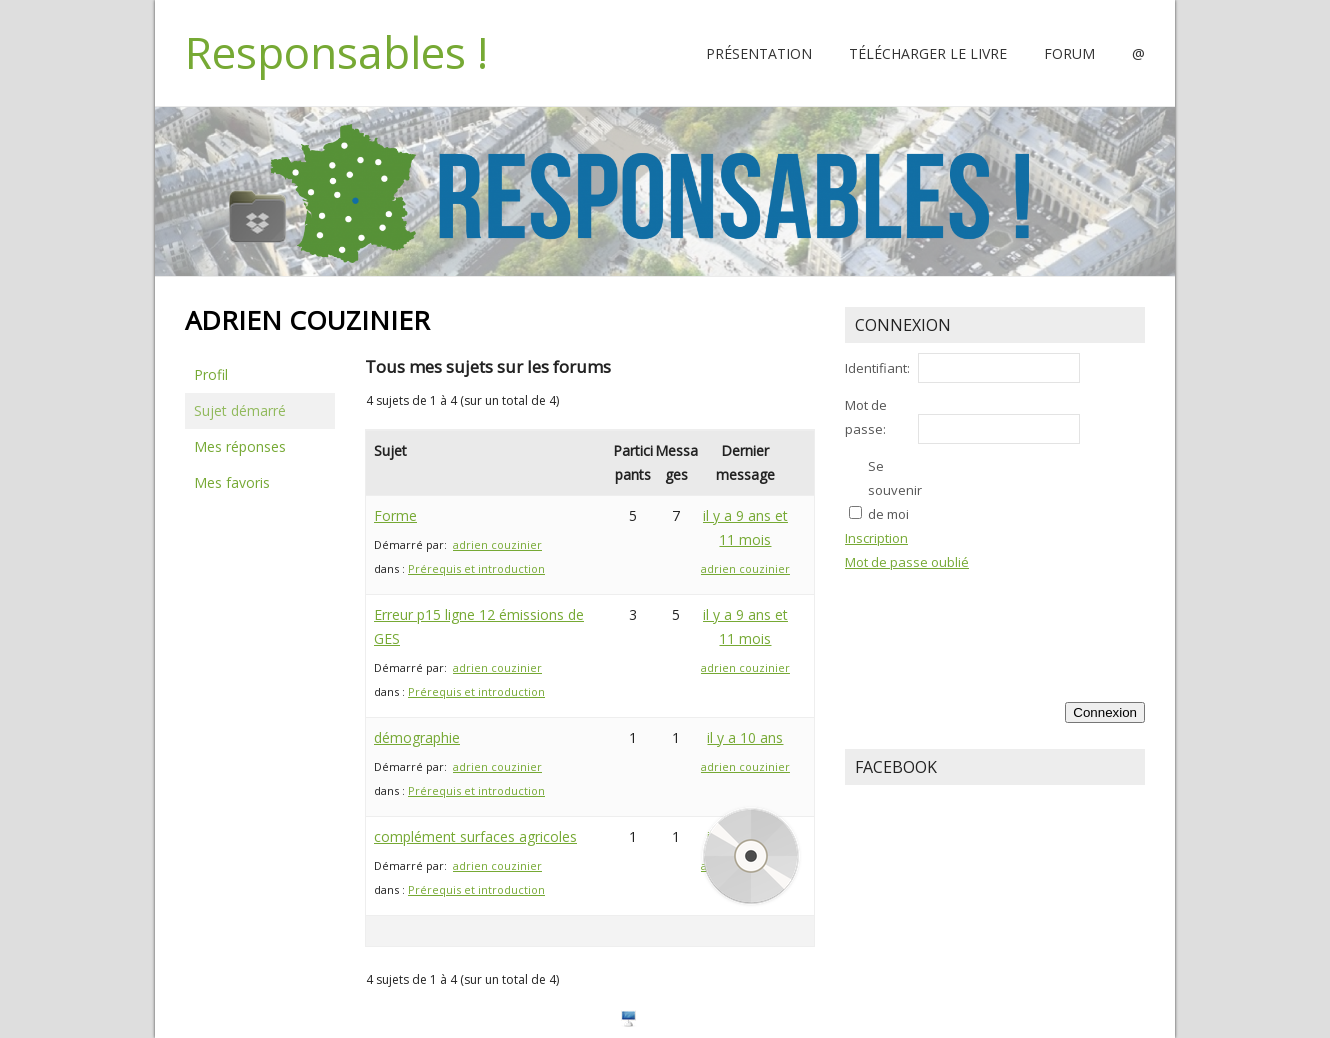 The height and width of the screenshot is (1038, 1330). Describe the element at coordinates (628, 1017) in the screenshot. I see `indicates an iMac G4 device in system settings` at that location.